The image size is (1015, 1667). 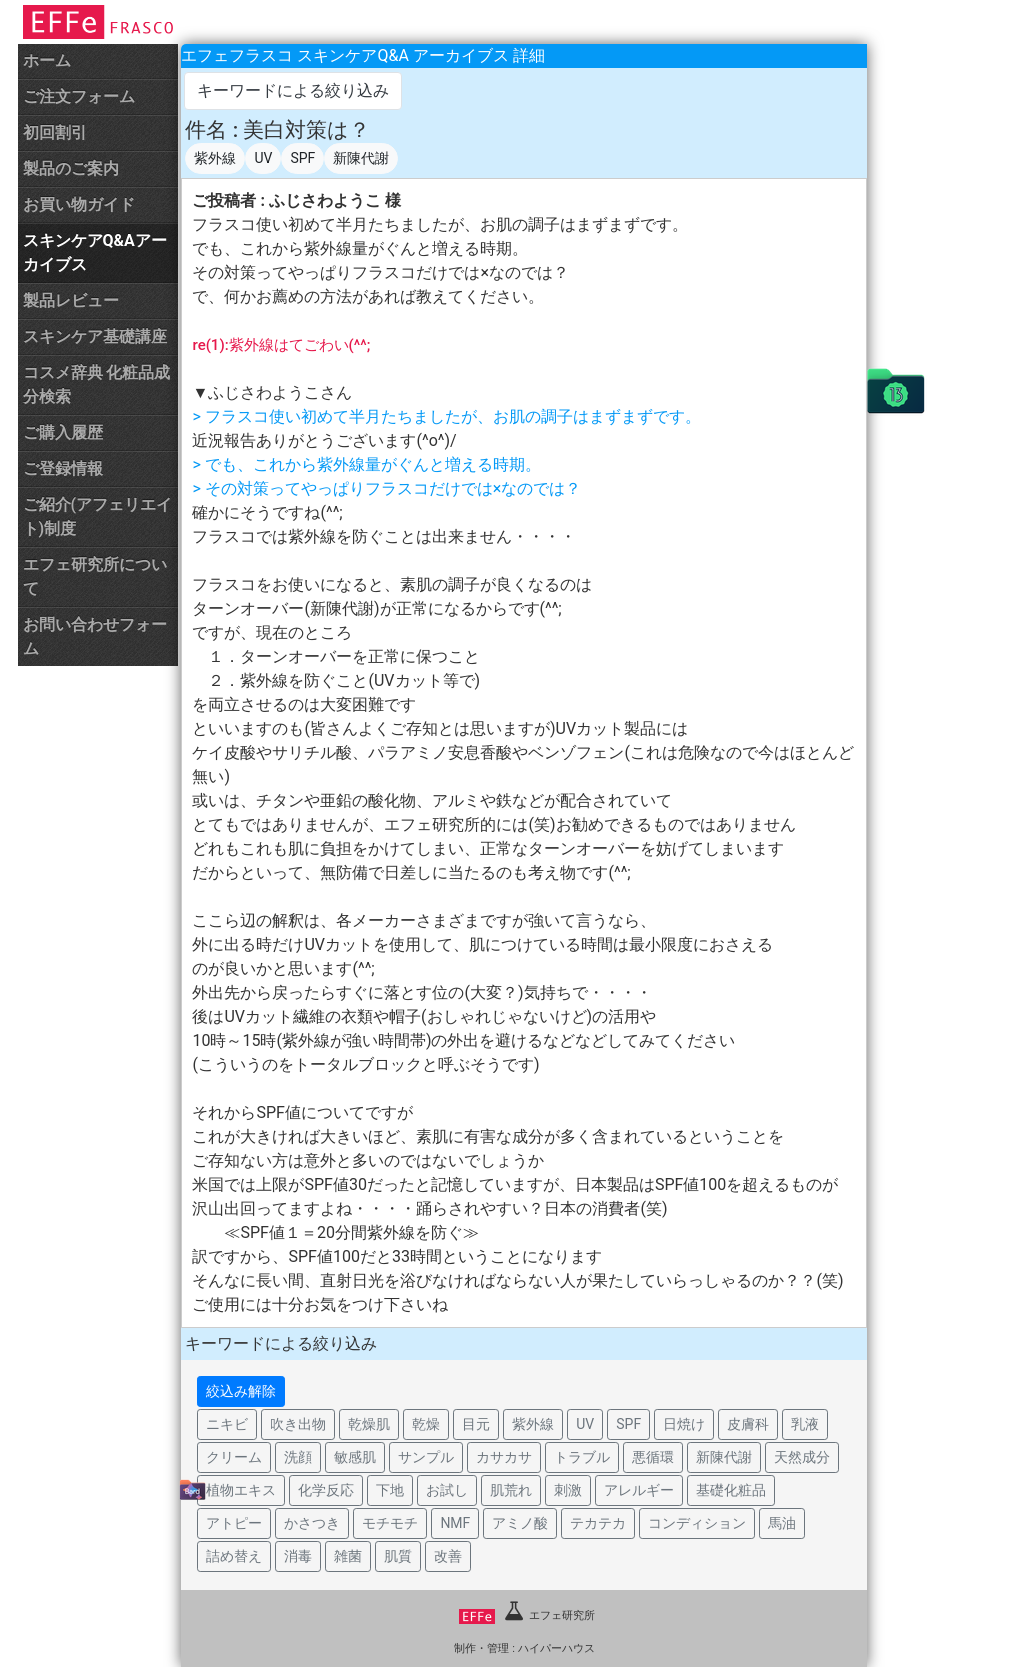 What do you see at coordinates (192, 1490) in the screenshot?
I see `folder containing Google Bard AI files` at bounding box center [192, 1490].